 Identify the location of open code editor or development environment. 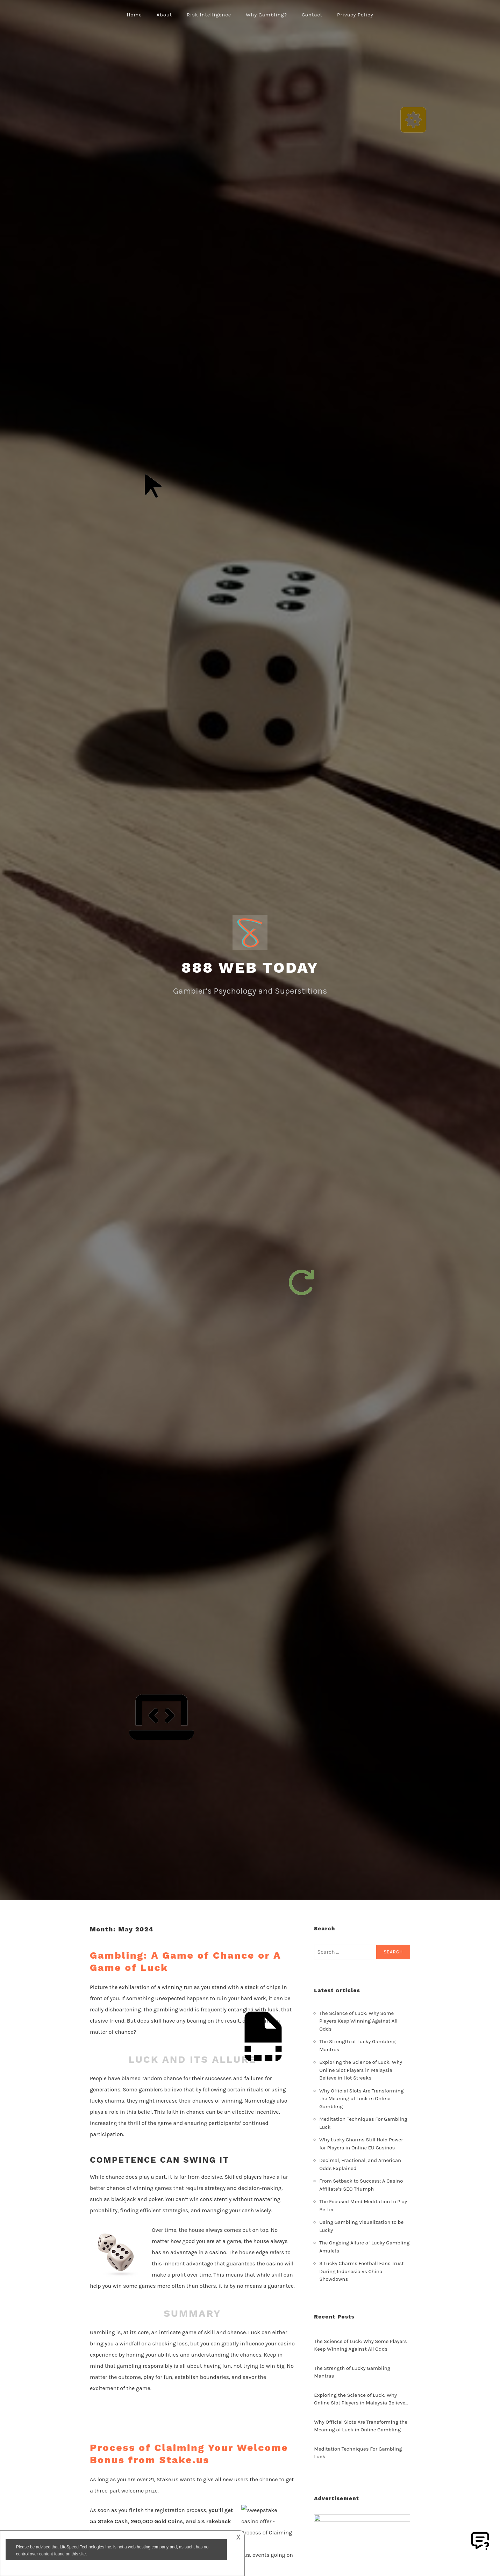
(162, 1717).